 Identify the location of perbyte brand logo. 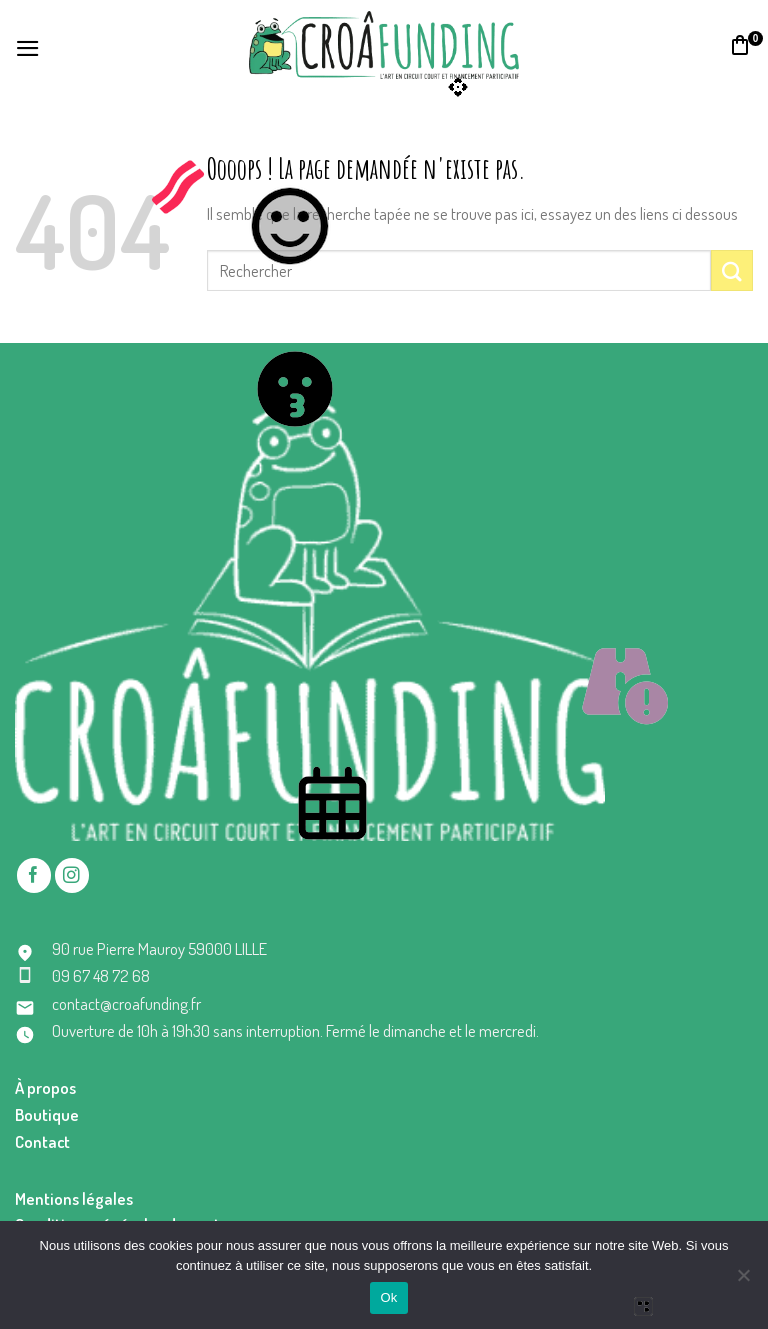
(643, 1306).